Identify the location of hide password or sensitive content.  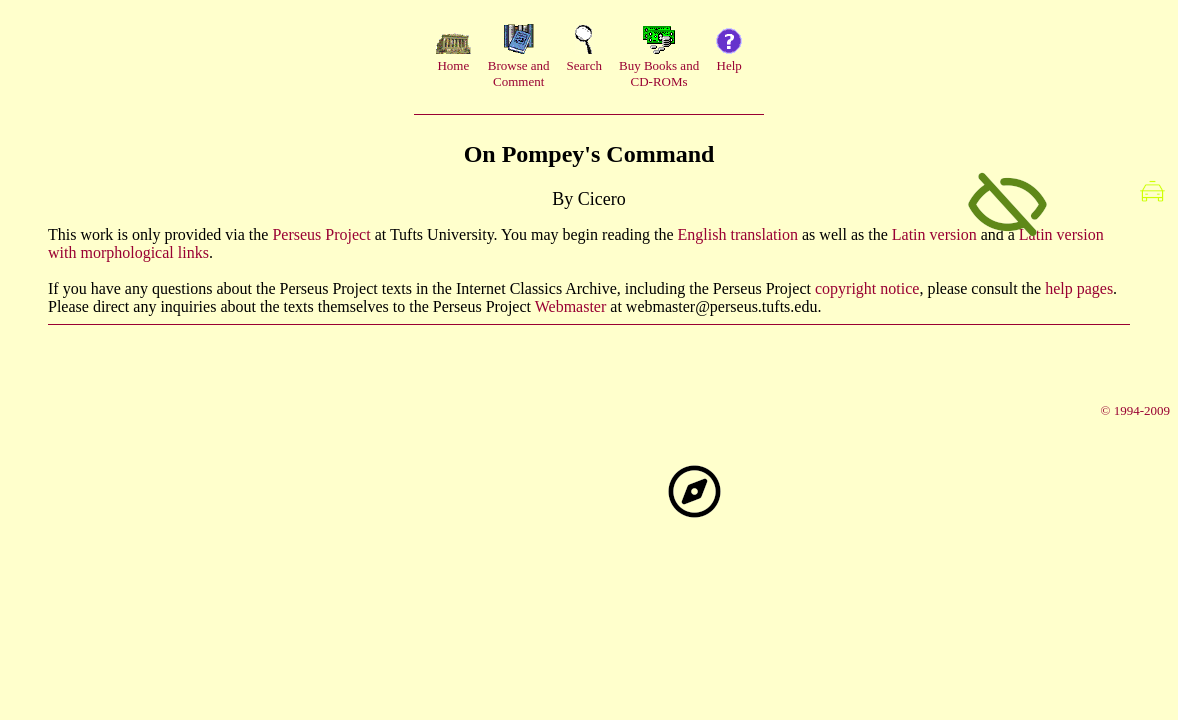
(1007, 204).